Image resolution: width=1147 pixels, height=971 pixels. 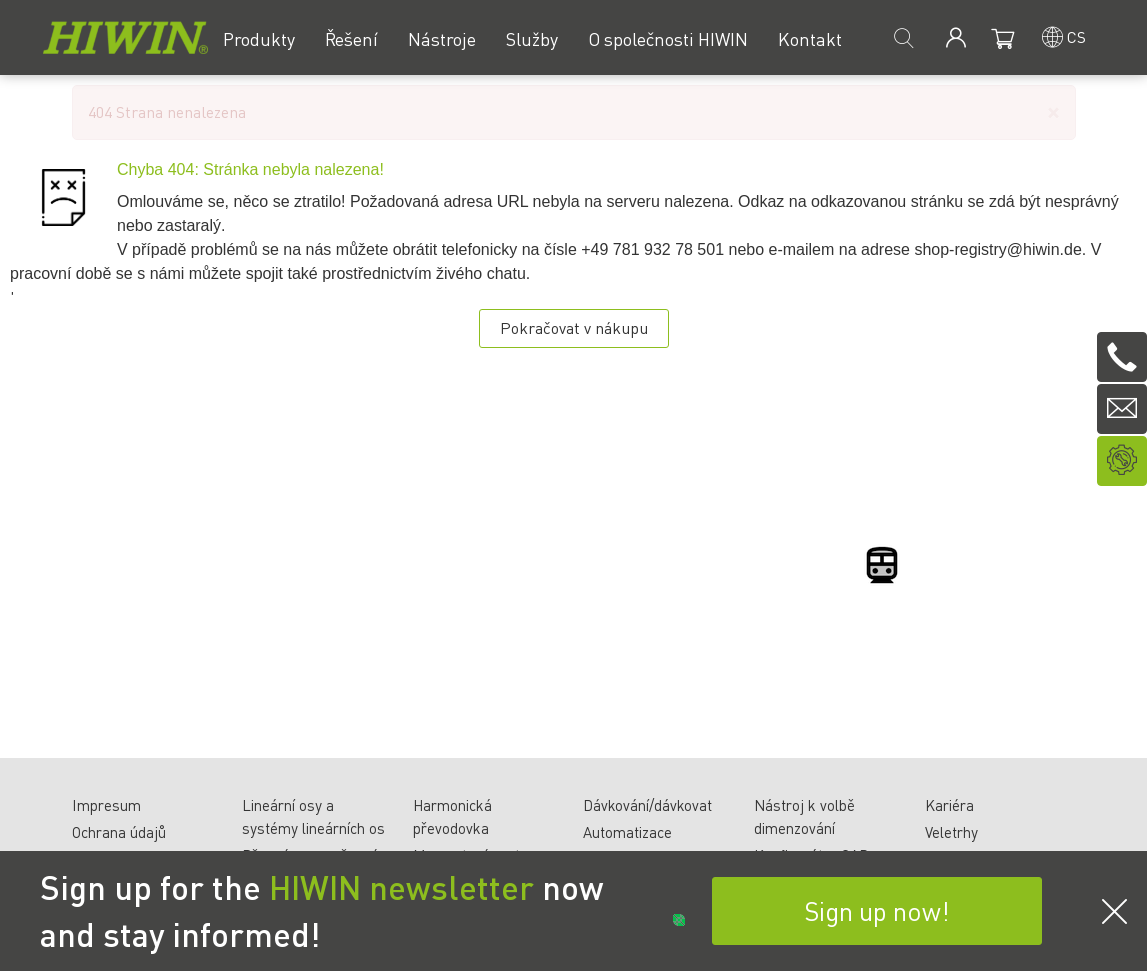 I want to click on view 3D model or object, so click(x=679, y=920).